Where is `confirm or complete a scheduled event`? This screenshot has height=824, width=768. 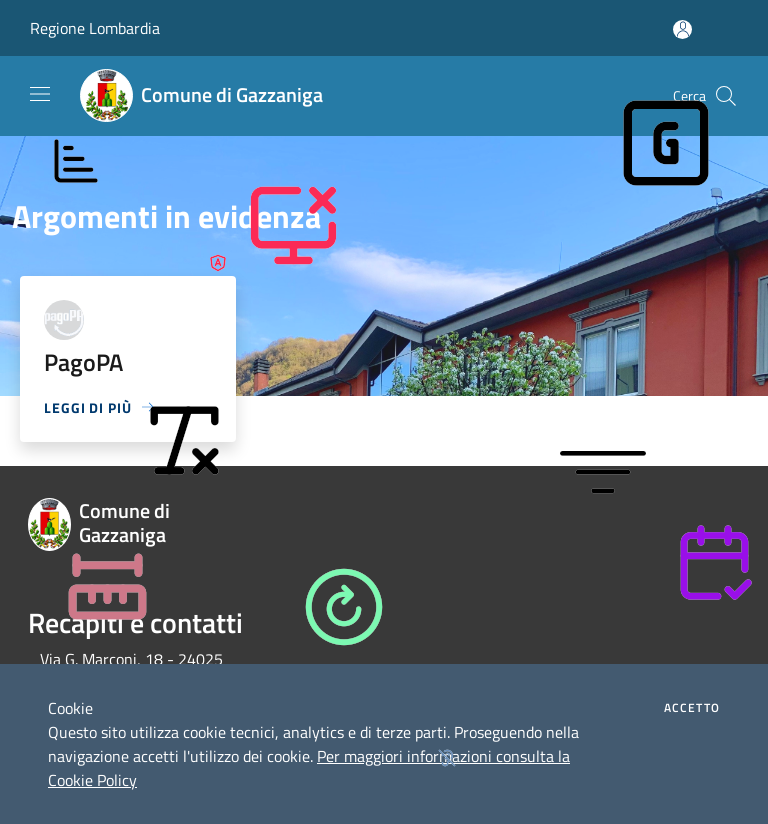 confirm or complete a scheduled event is located at coordinates (714, 562).